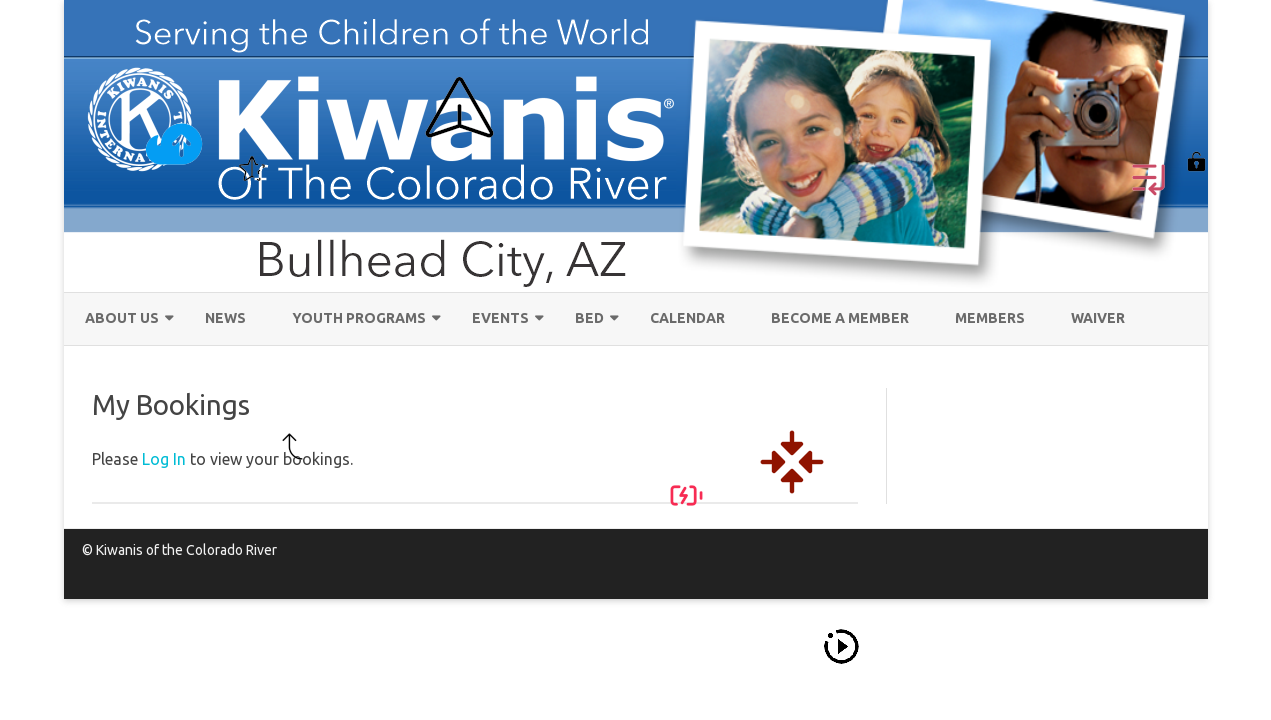 This screenshot has height=720, width=1271. I want to click on collapse or minimize content from all sides, so click(792, 462).